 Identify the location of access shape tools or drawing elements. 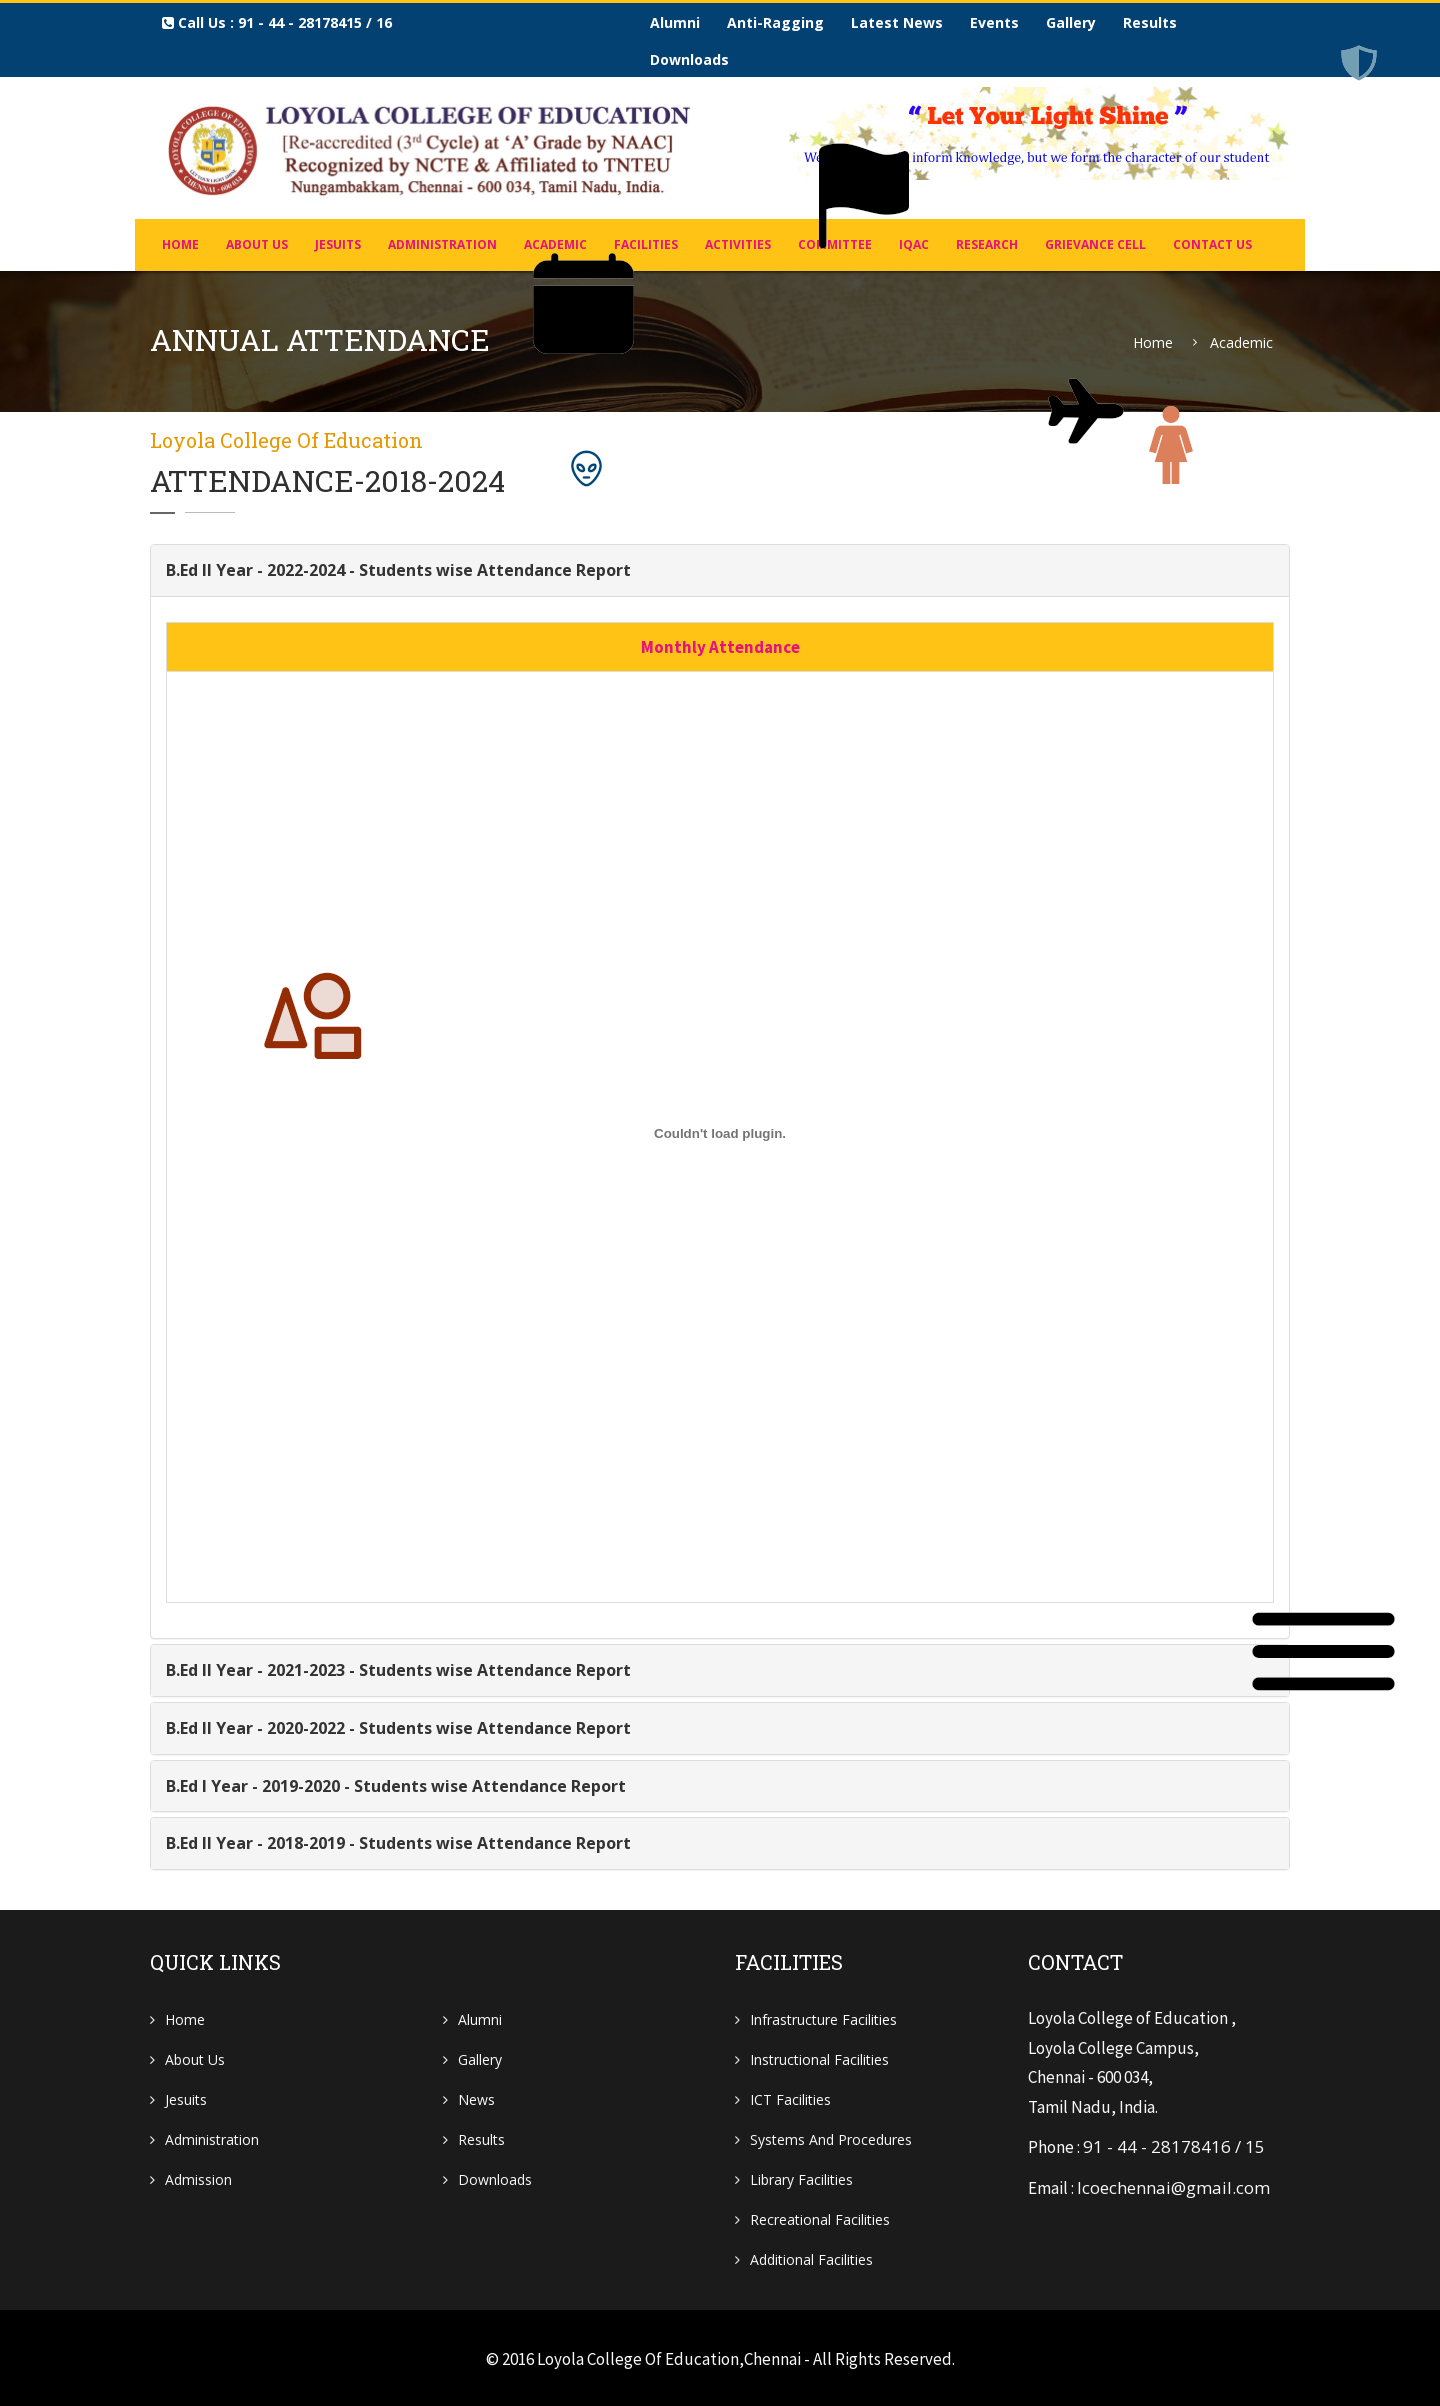
(314, 1019).